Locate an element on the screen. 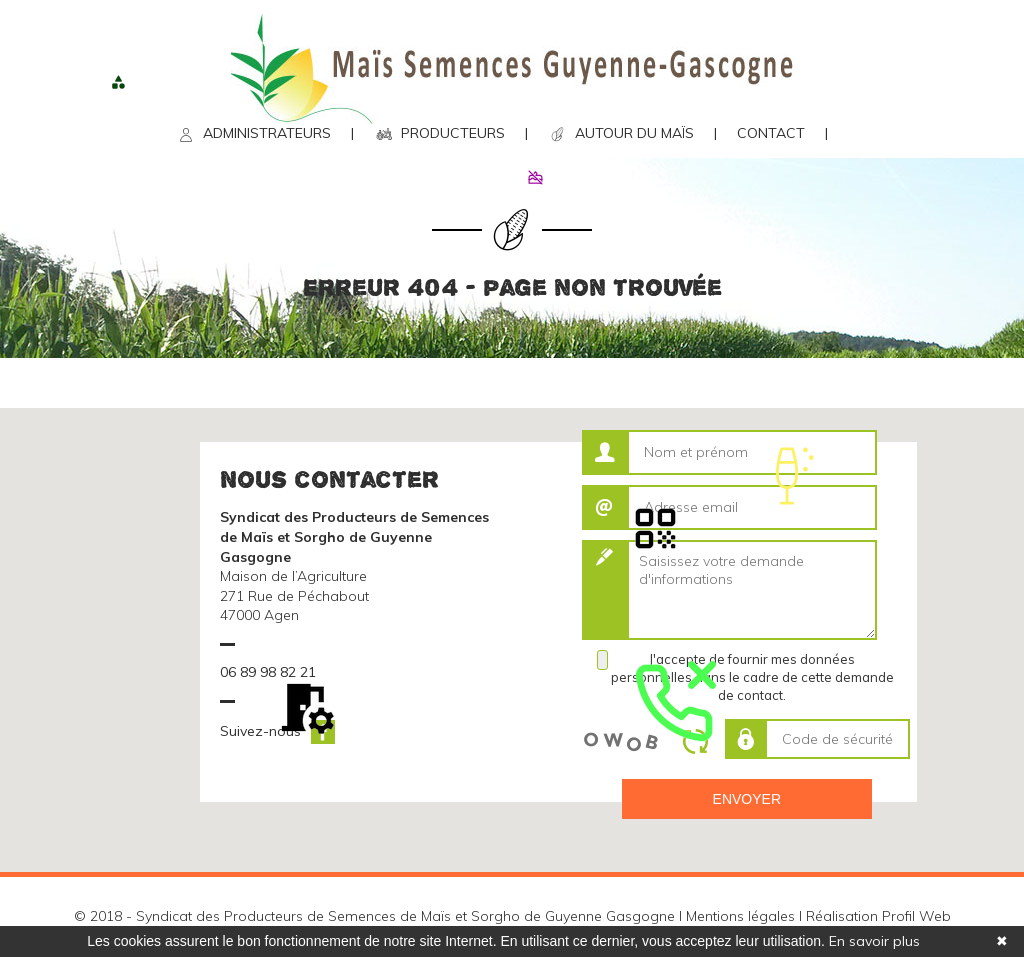 The width and height of the screenshot is (1024, 957). celebrate an achievement or milestone is located at coordinates (789, 476).